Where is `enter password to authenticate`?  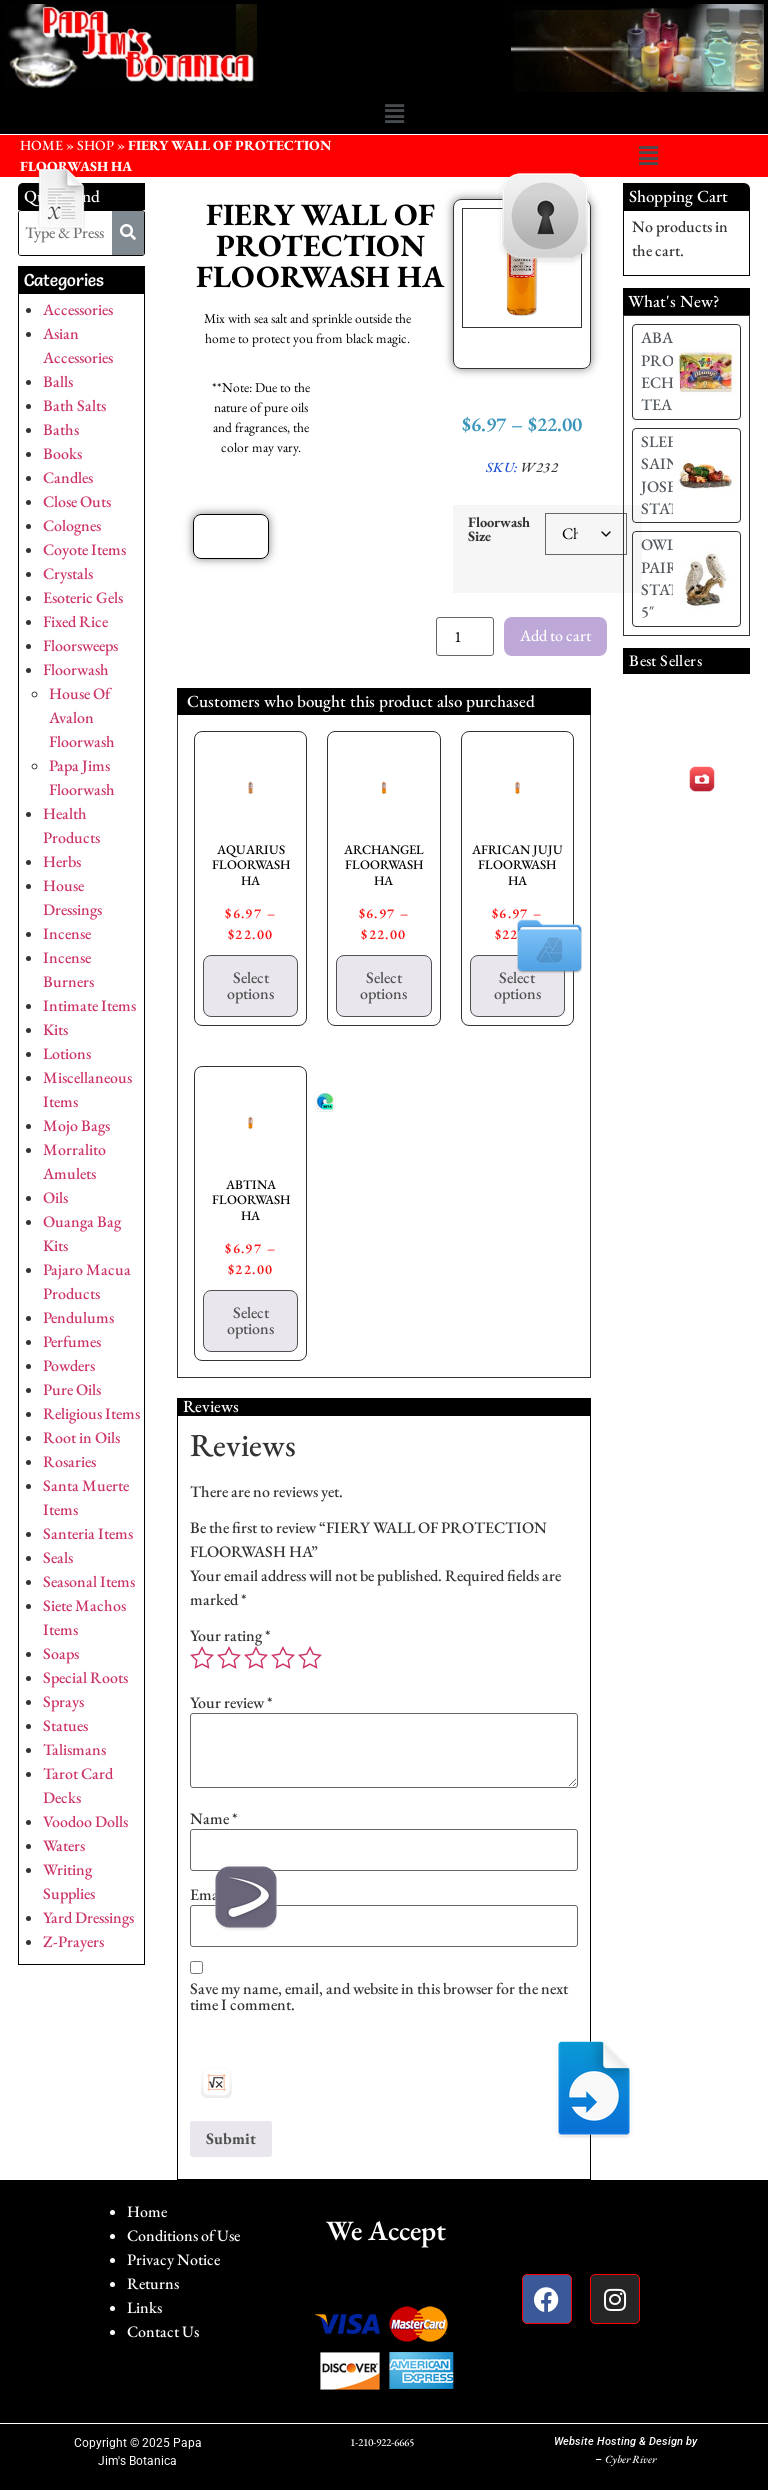
enter password to authenticate is located at coordinates (545, 218).